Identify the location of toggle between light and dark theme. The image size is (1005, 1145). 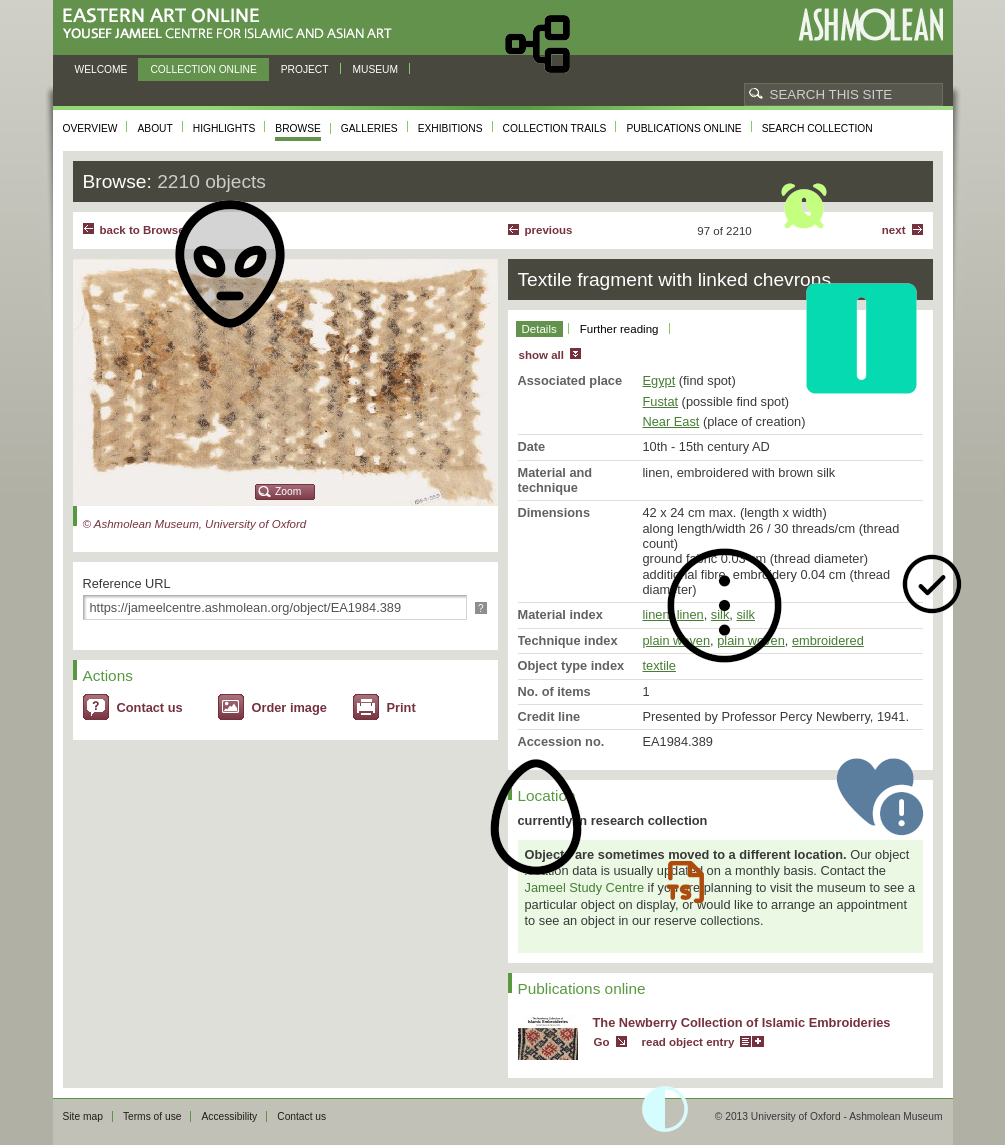
(665, 1109).